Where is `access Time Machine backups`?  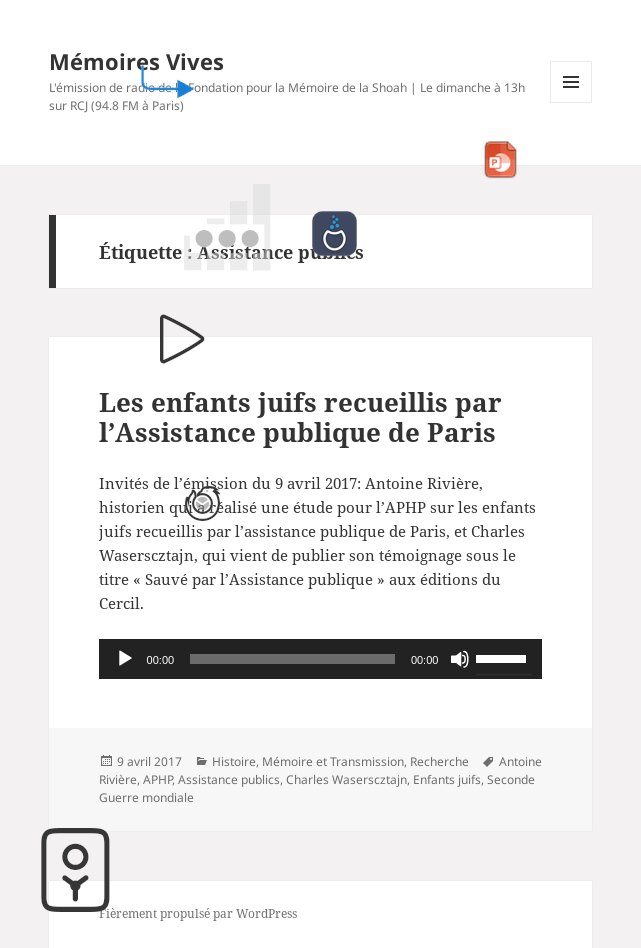
access Time Machine backups is located at coordinates (78, 870).